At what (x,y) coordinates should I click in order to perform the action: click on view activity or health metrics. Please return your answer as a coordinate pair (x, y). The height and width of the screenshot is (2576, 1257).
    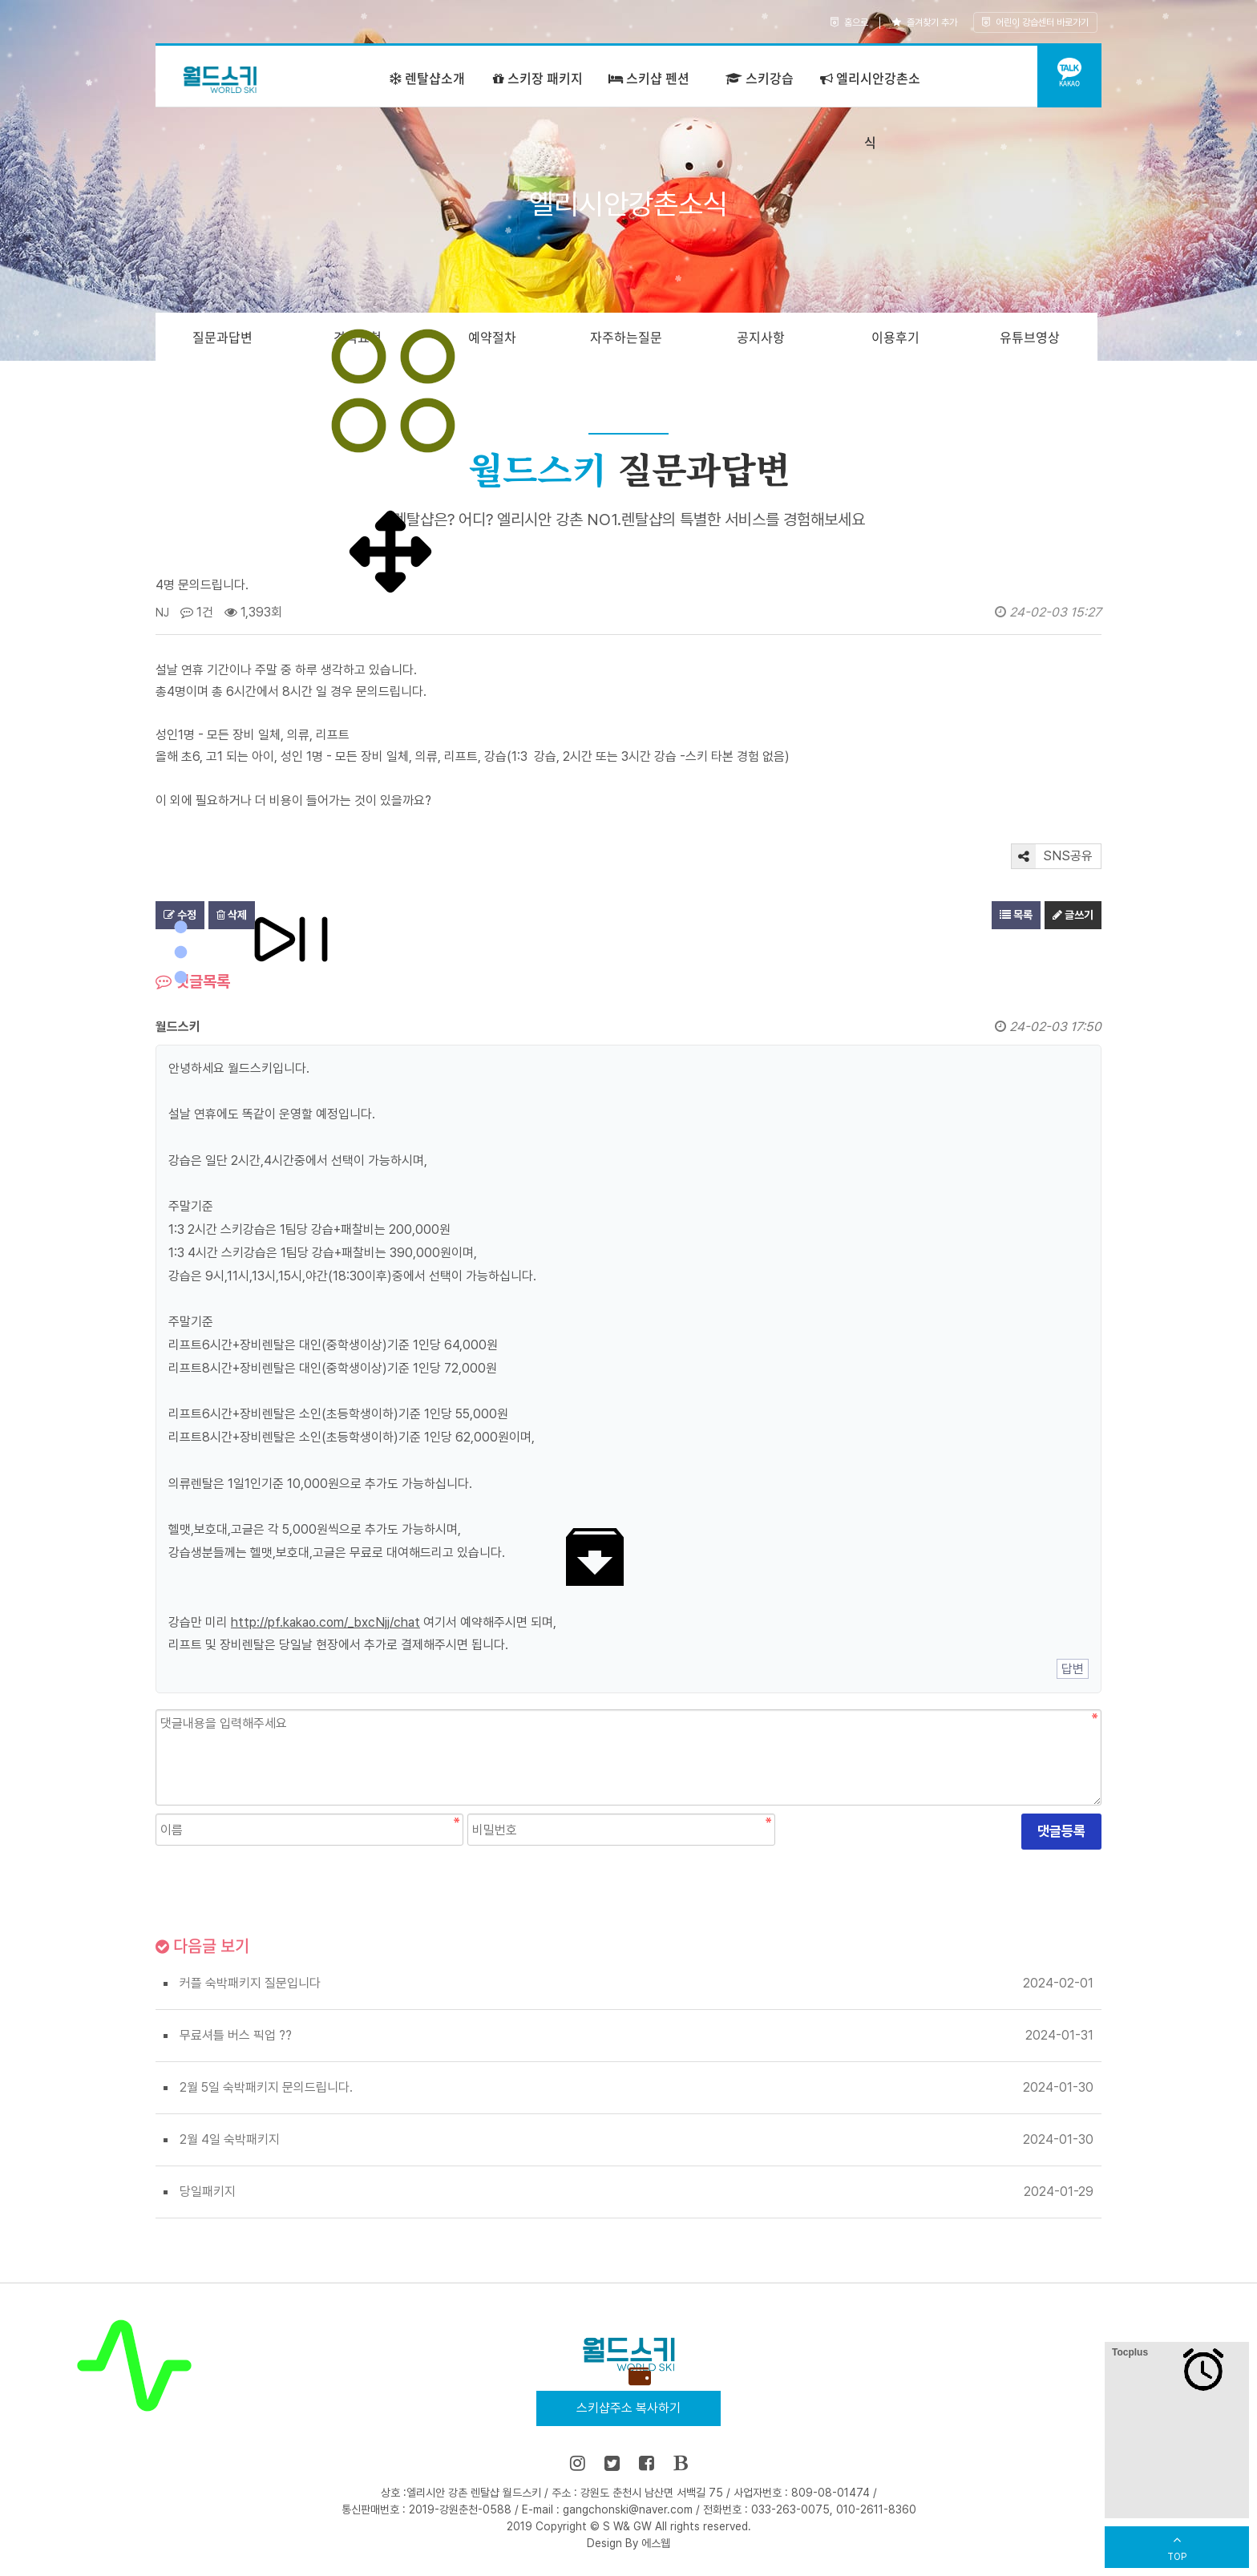
    Looking at the image, I should click on (134, 2365).